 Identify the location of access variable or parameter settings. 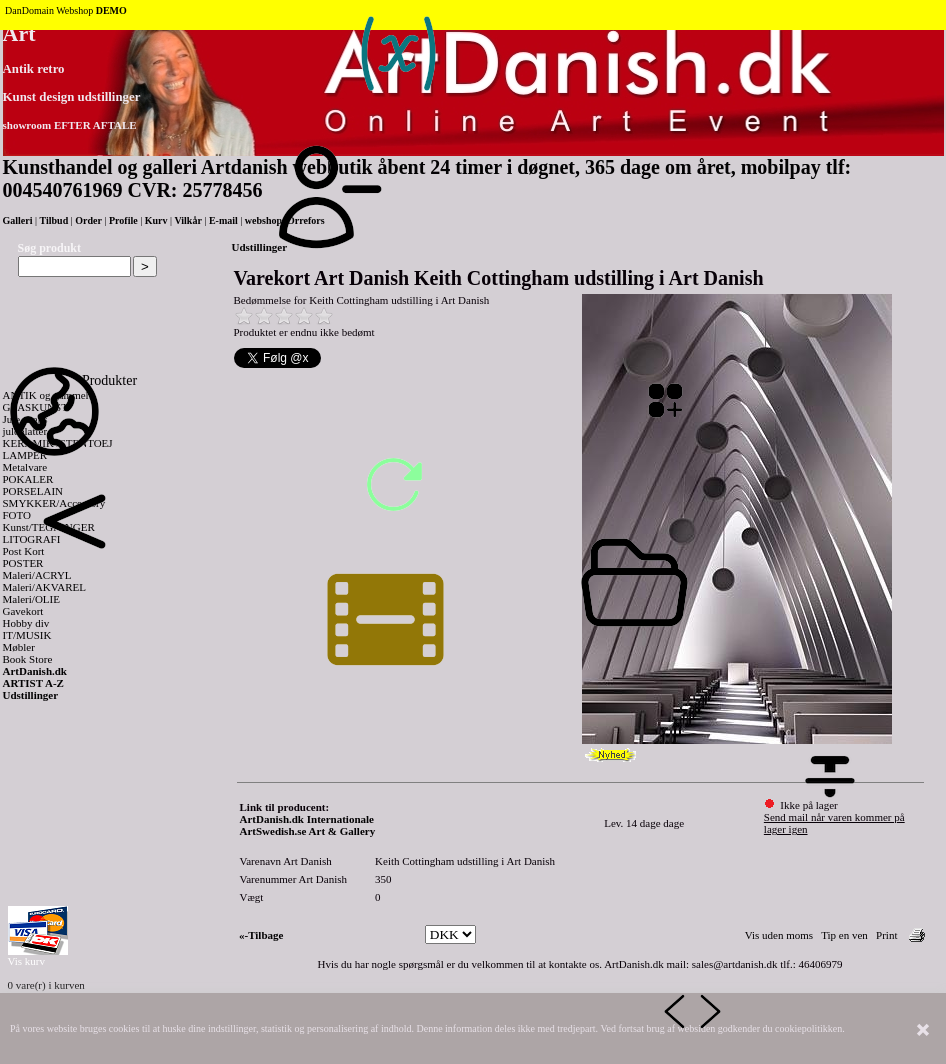
(398, 53).